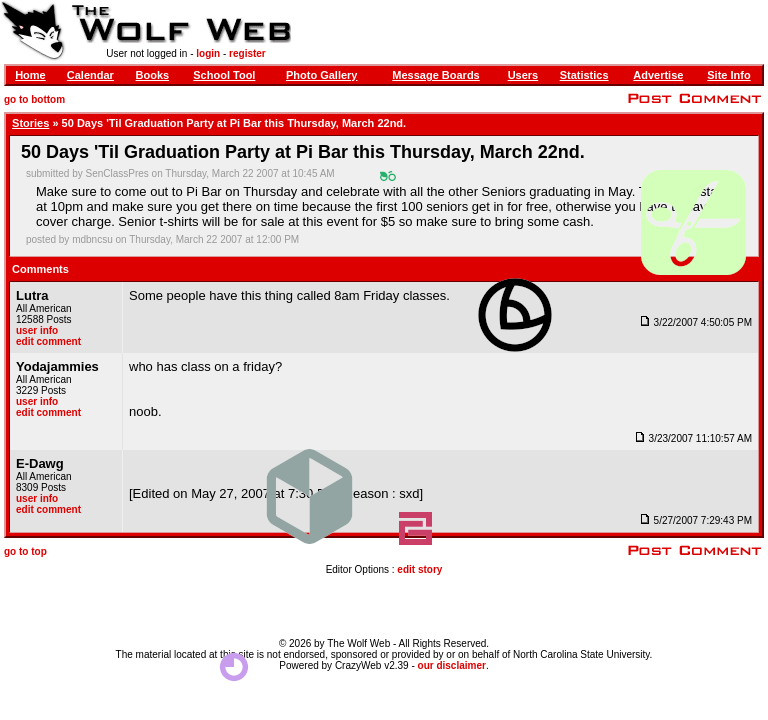 The image size is (768, 720). What do you see at coordinates (693, 222) in the screenshot?
I see `knip app logo` at bounding box center [693, 222].